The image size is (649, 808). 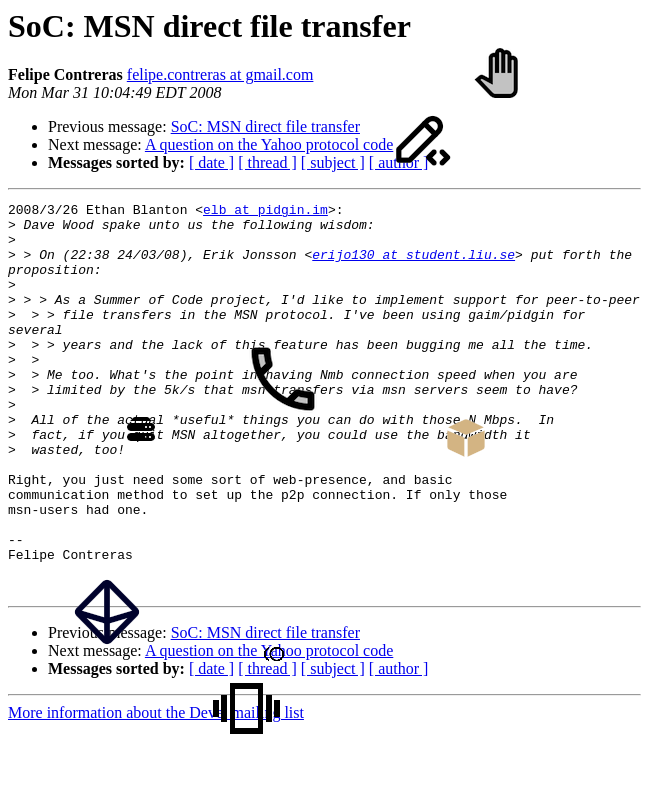 What do you see at coordinates (466, 438) in the screenshot?
I see `view 3D model or object` at bounding box center [466, 438].